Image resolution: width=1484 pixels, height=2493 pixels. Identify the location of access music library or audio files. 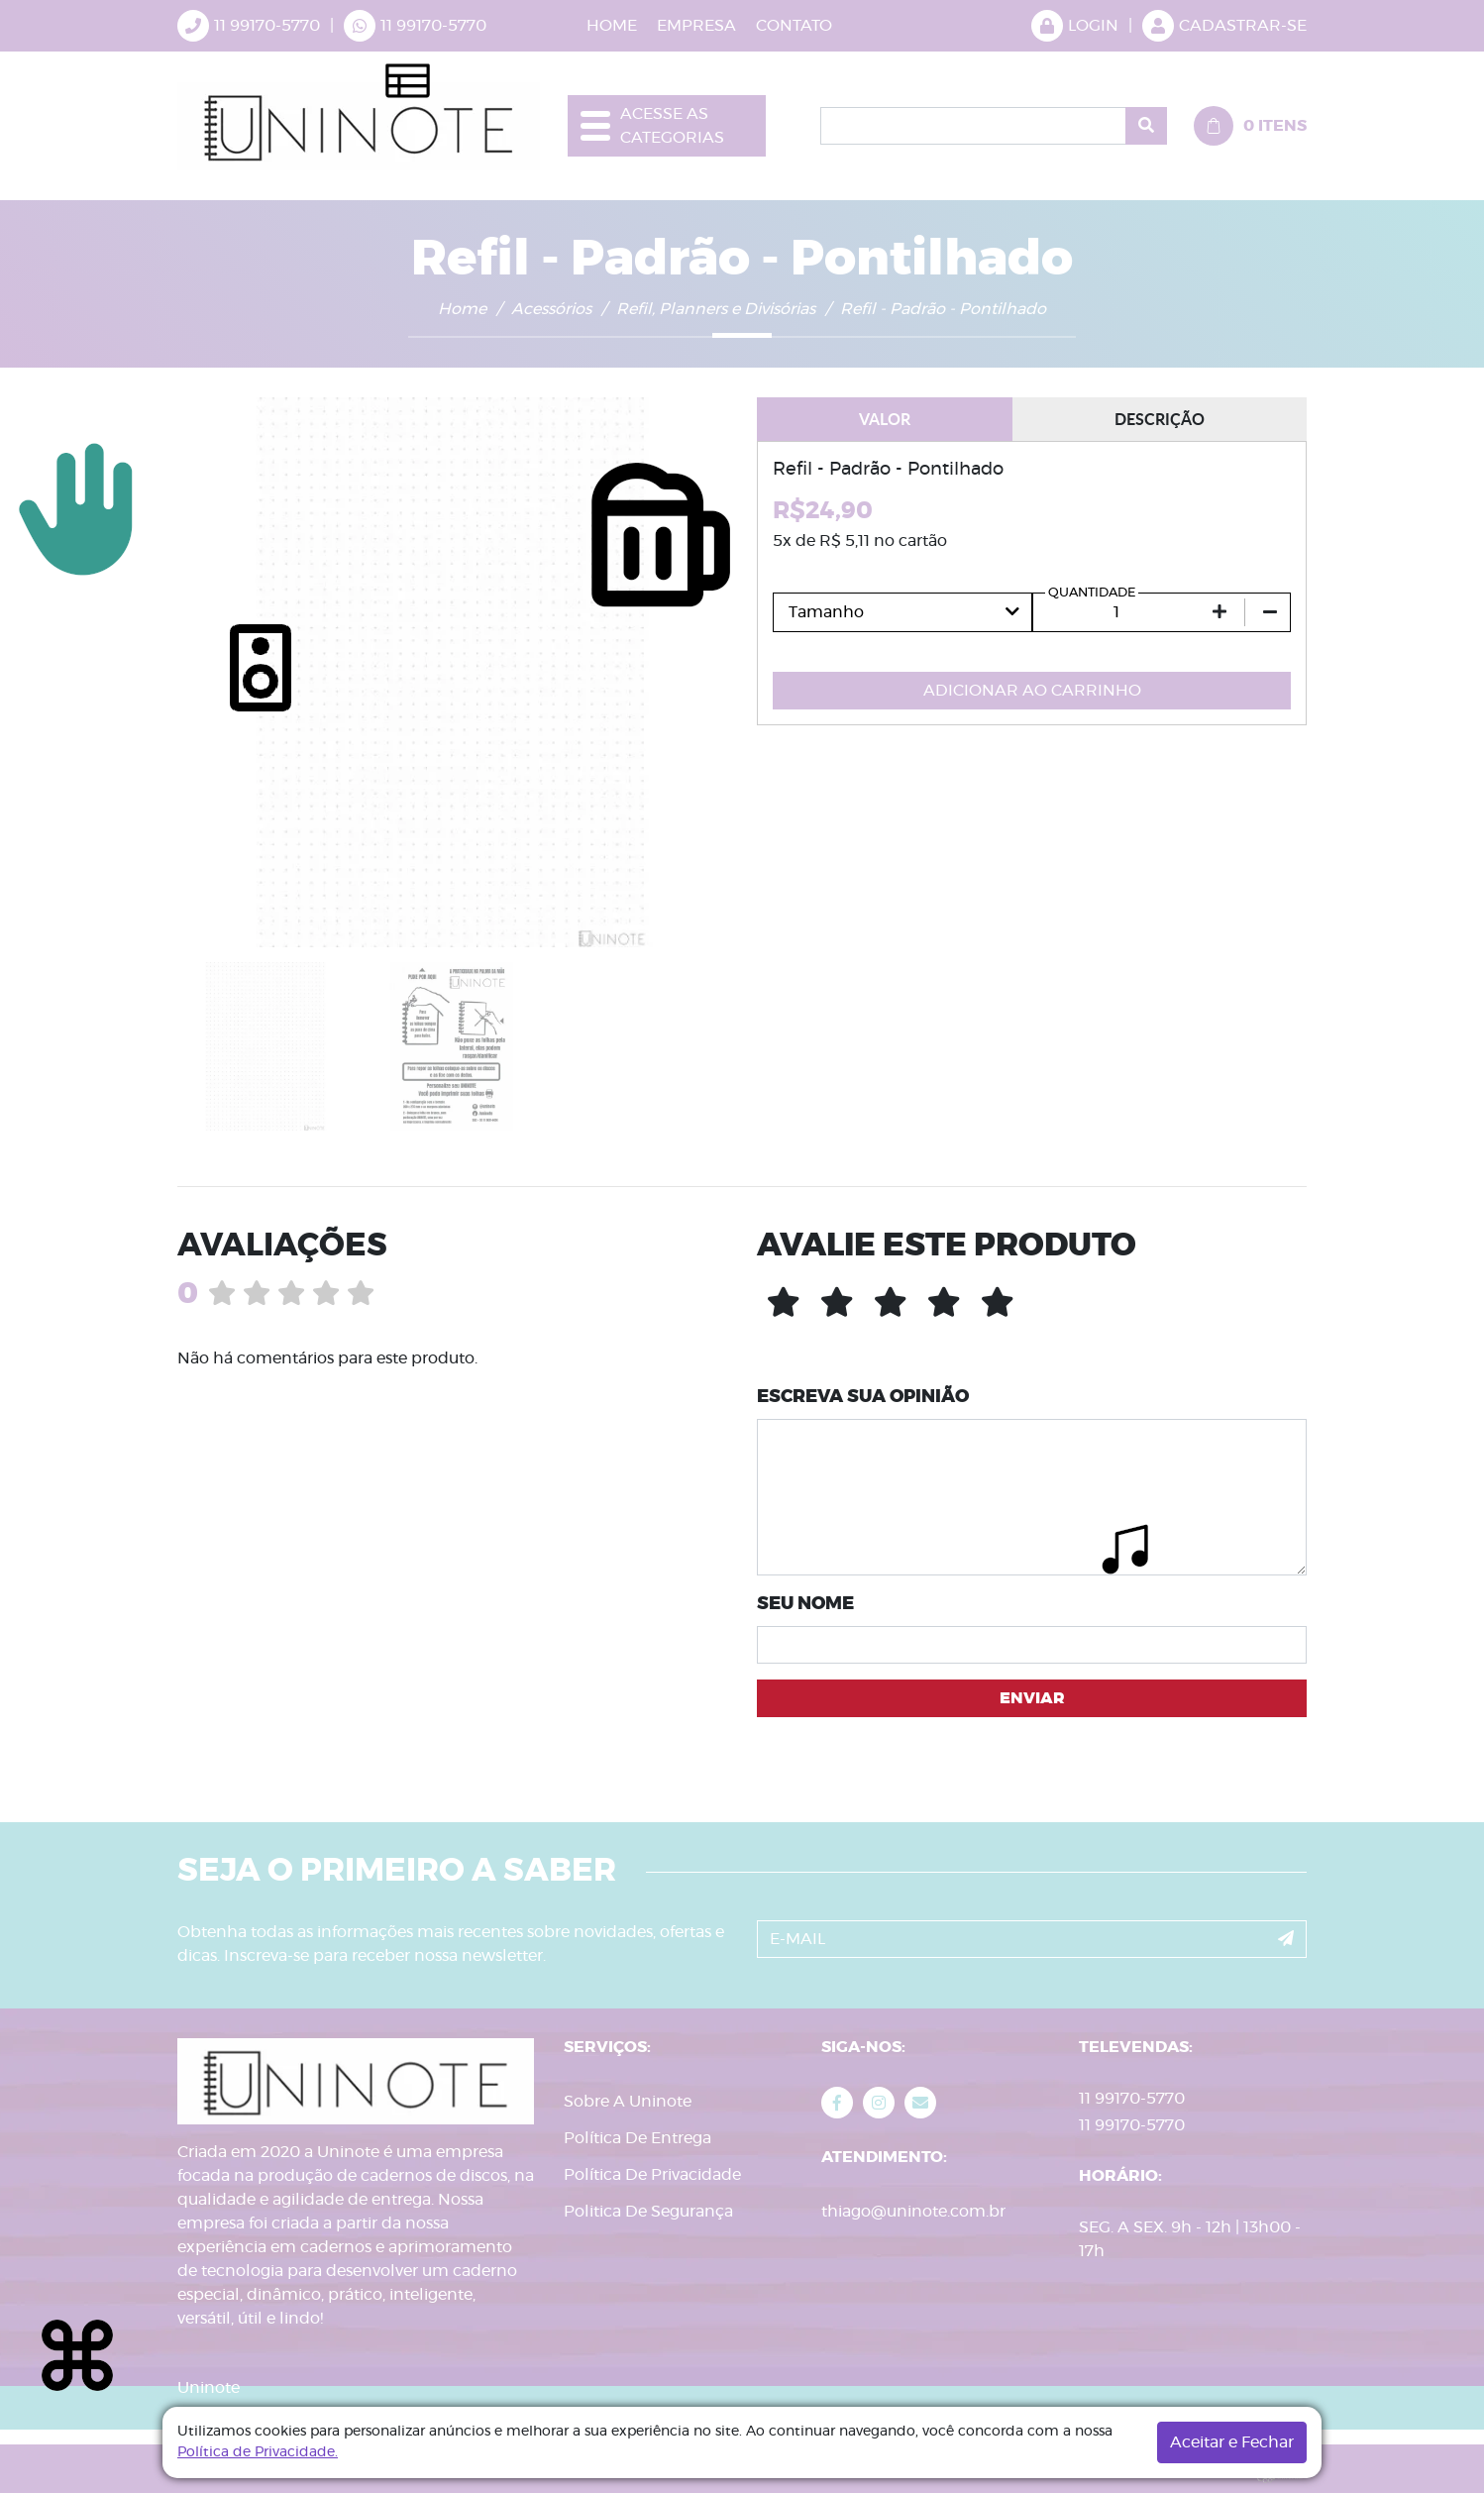
(1127, 1550).